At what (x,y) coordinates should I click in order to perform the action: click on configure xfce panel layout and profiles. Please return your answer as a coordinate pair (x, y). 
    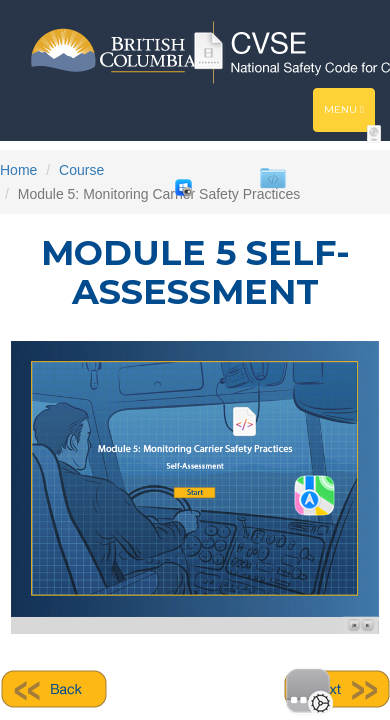
    Looking at the image, I should click on (308, 691).